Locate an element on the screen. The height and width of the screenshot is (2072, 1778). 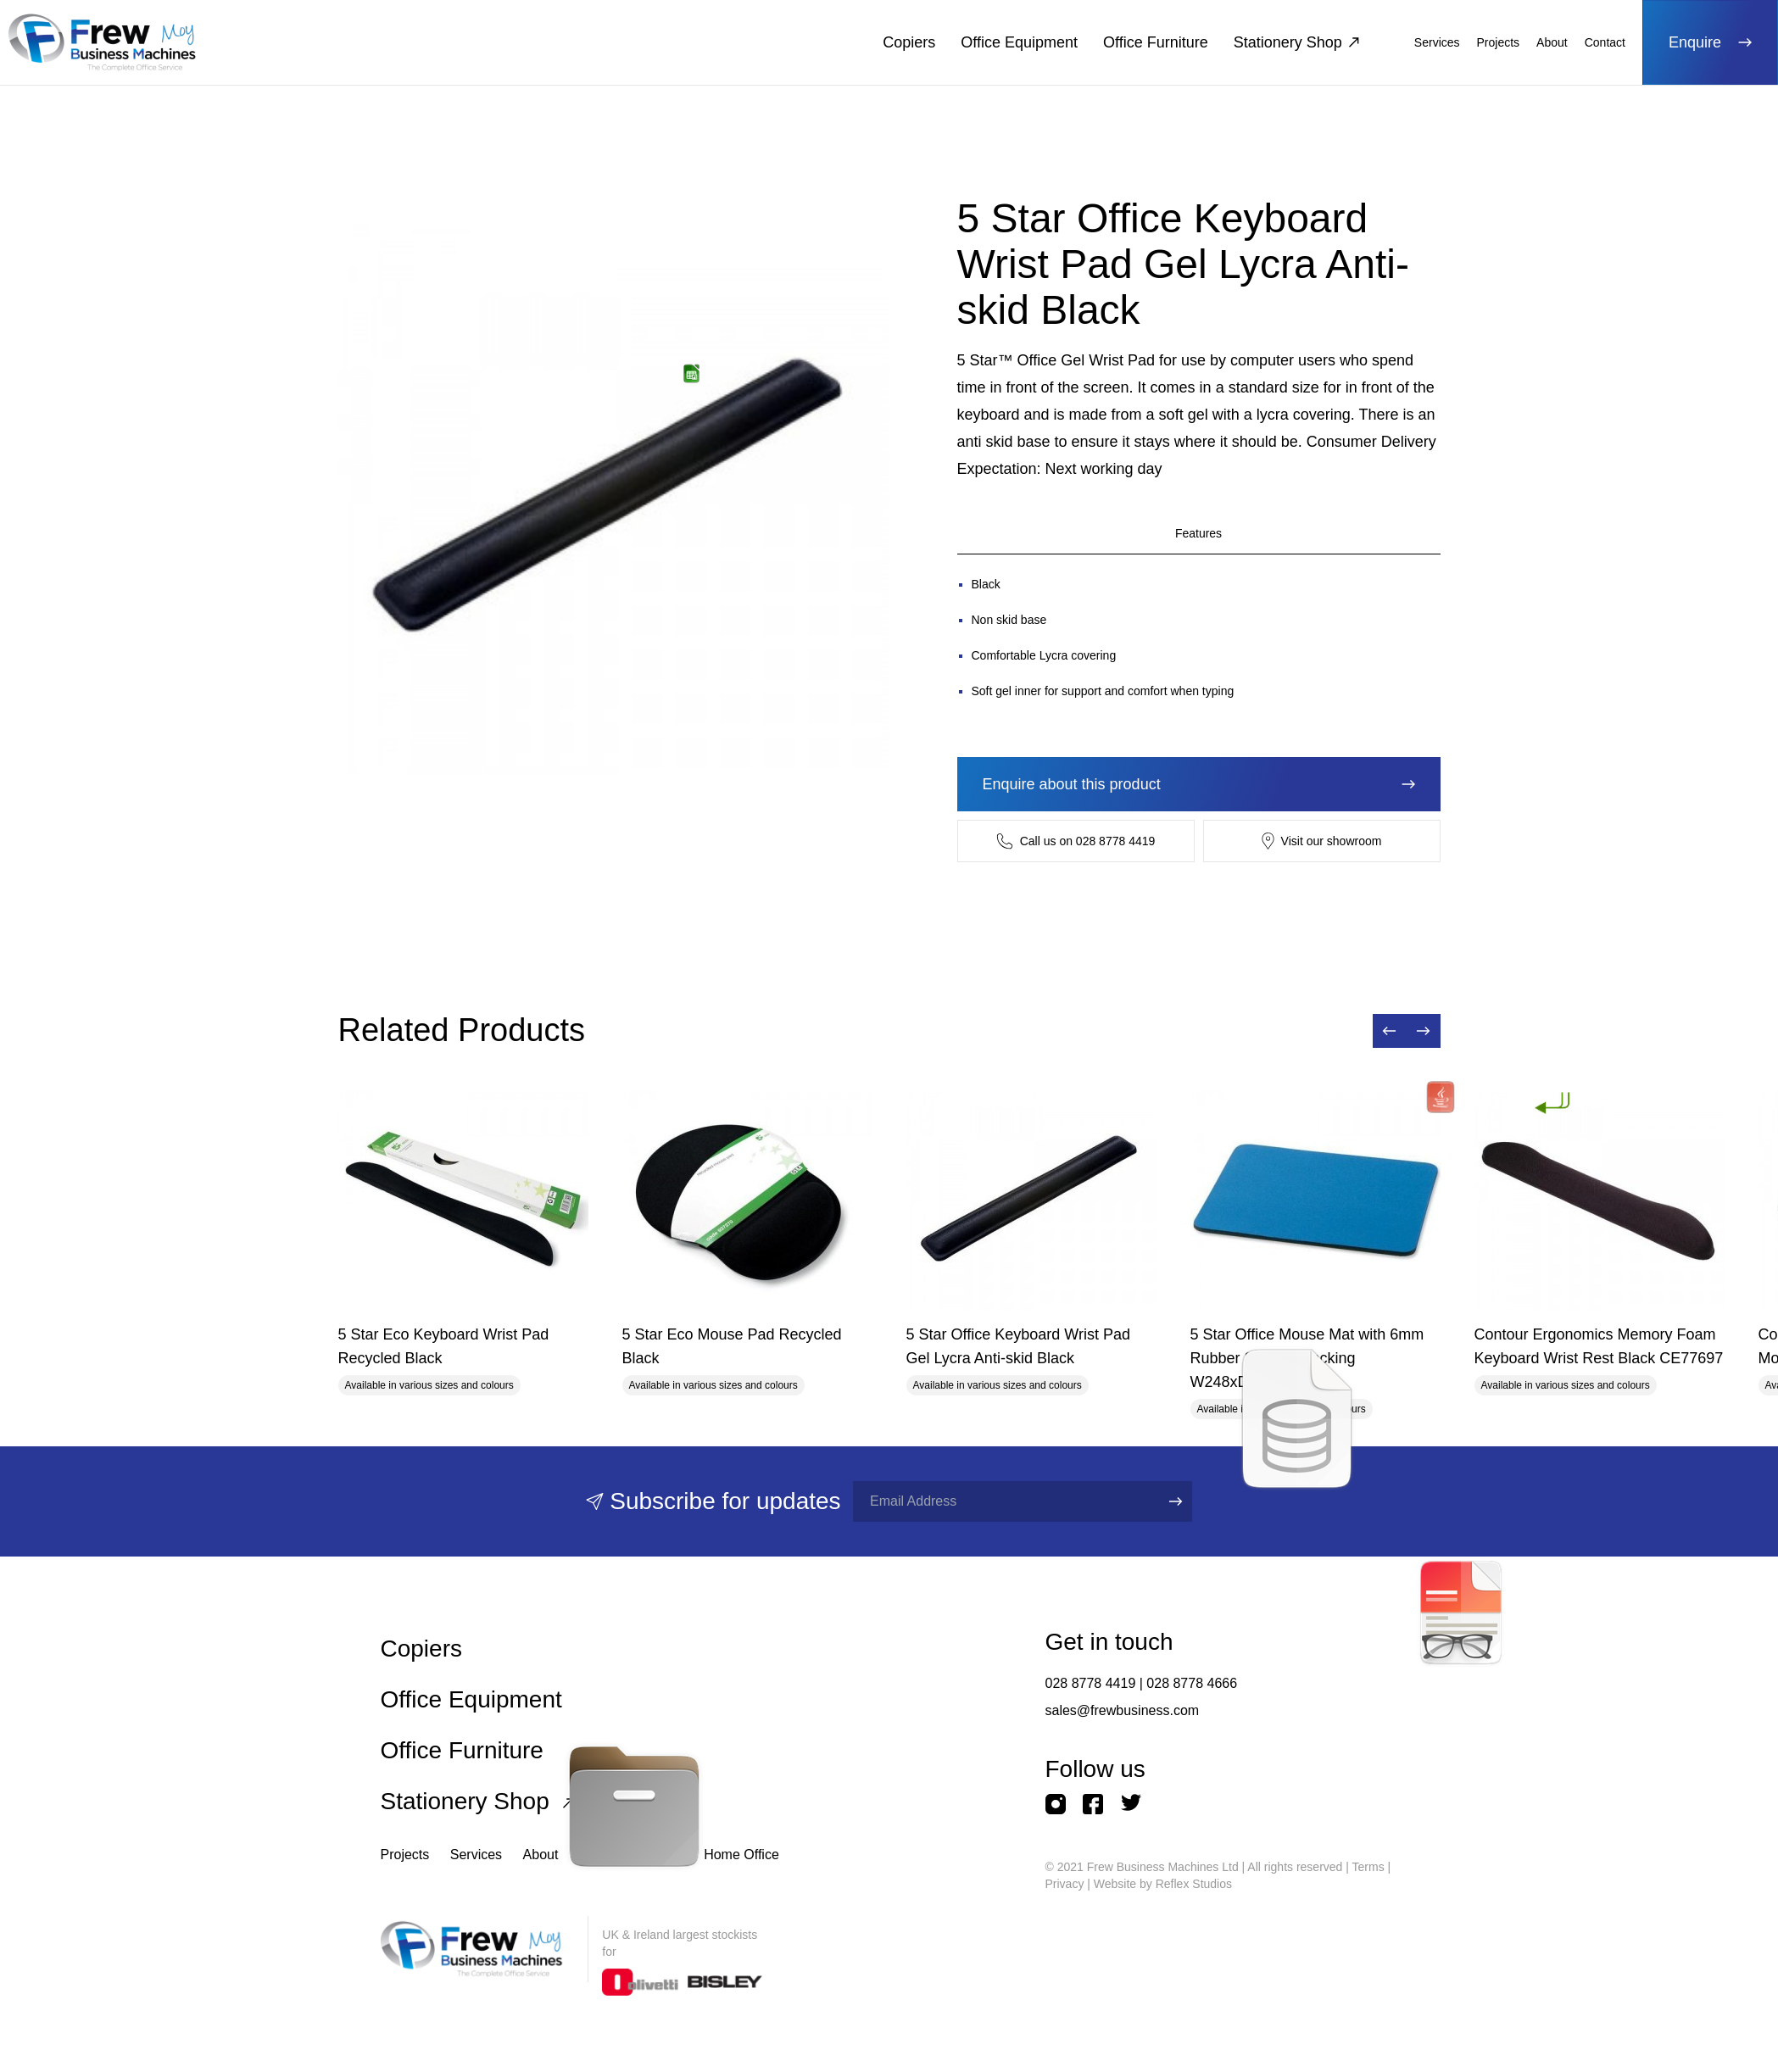
a java archive (.jar) file is located at coordinates (1441, 1097).